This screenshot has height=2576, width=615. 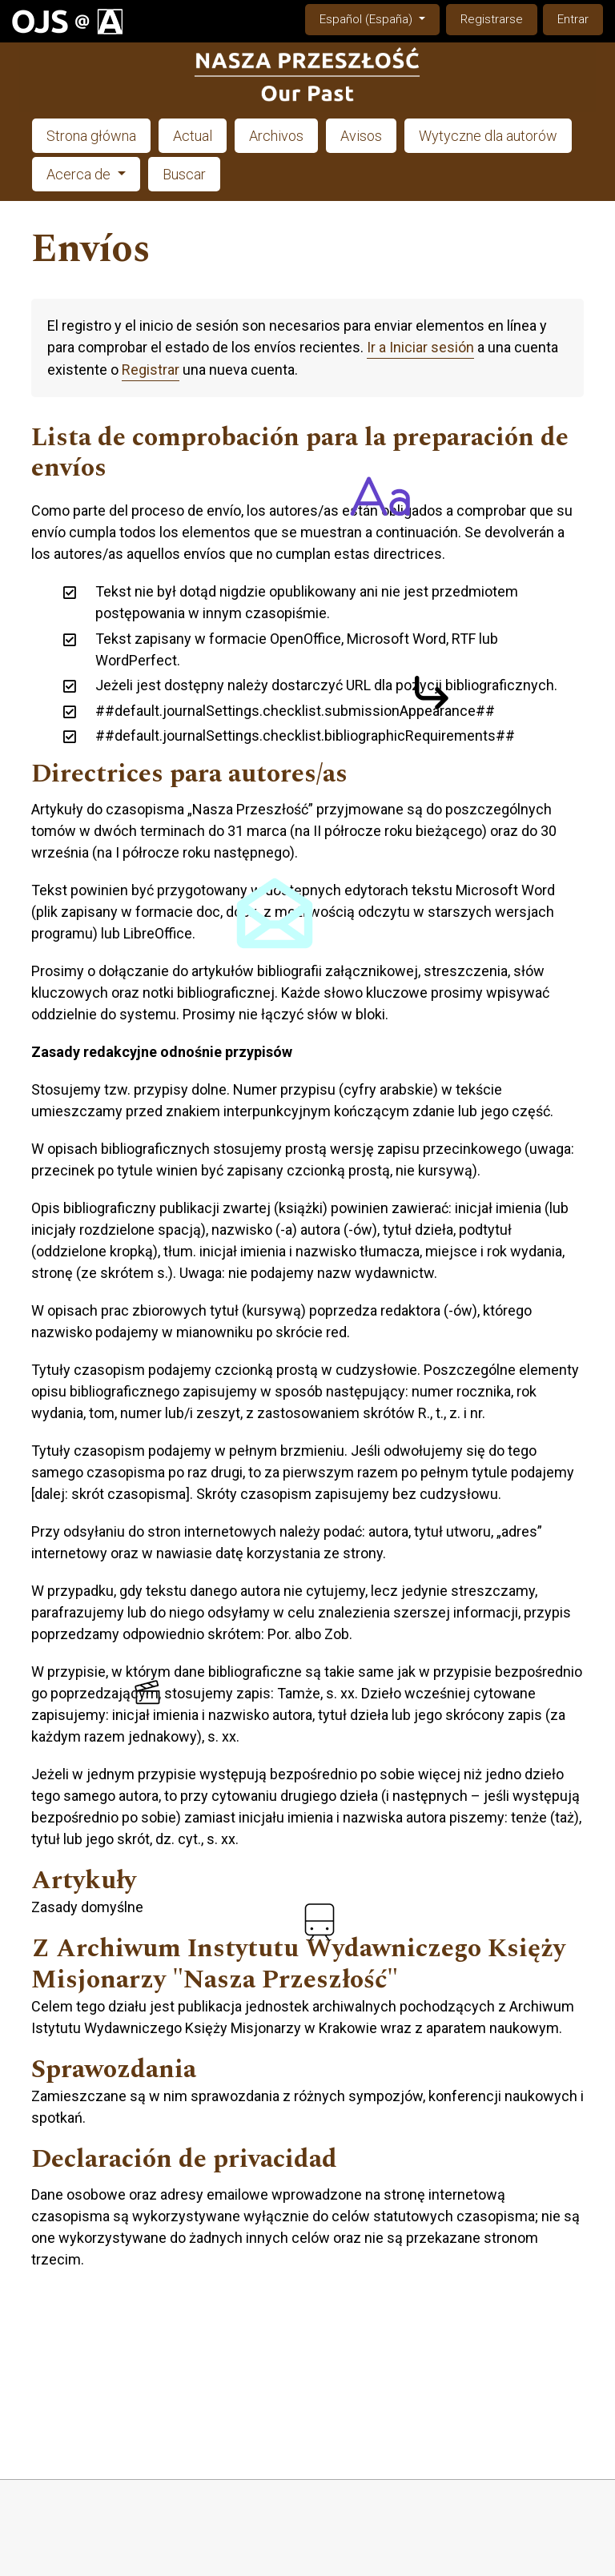 What do you see at coordinates (275, 916) in the screenshot?
I see `view opened or read mail` at bounding box center [275, 916].